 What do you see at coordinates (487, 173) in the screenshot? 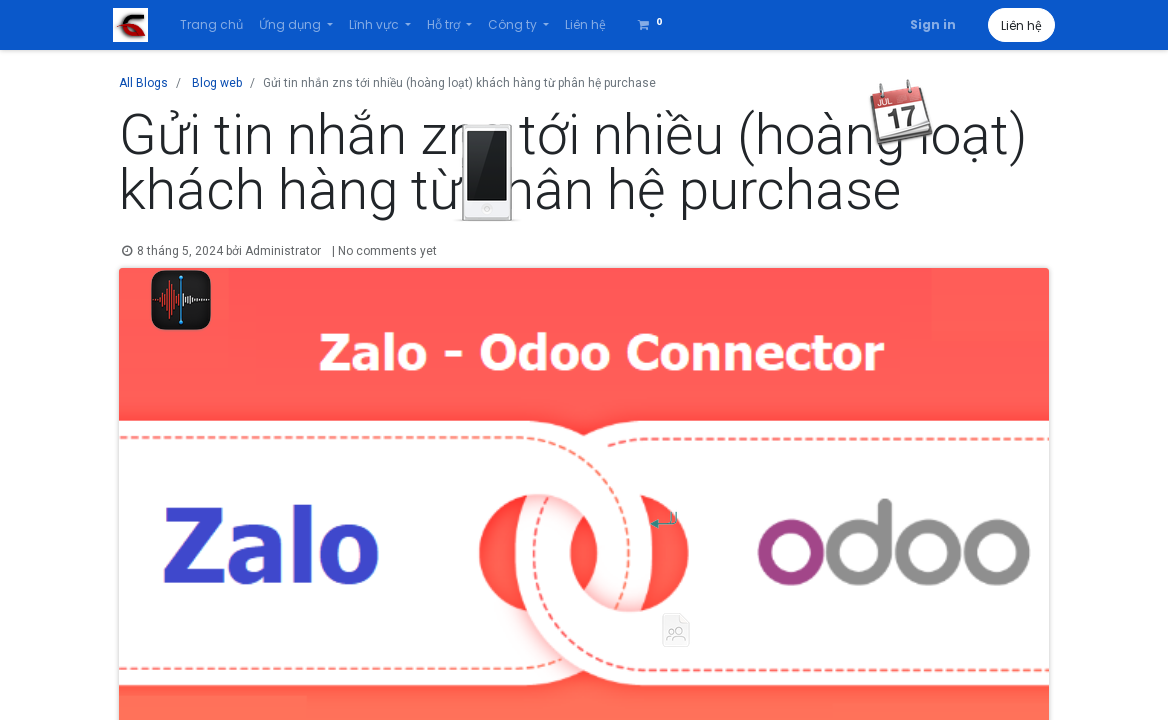
I see `indicates a connected iPod nano device` at bounding box center [487, 173].